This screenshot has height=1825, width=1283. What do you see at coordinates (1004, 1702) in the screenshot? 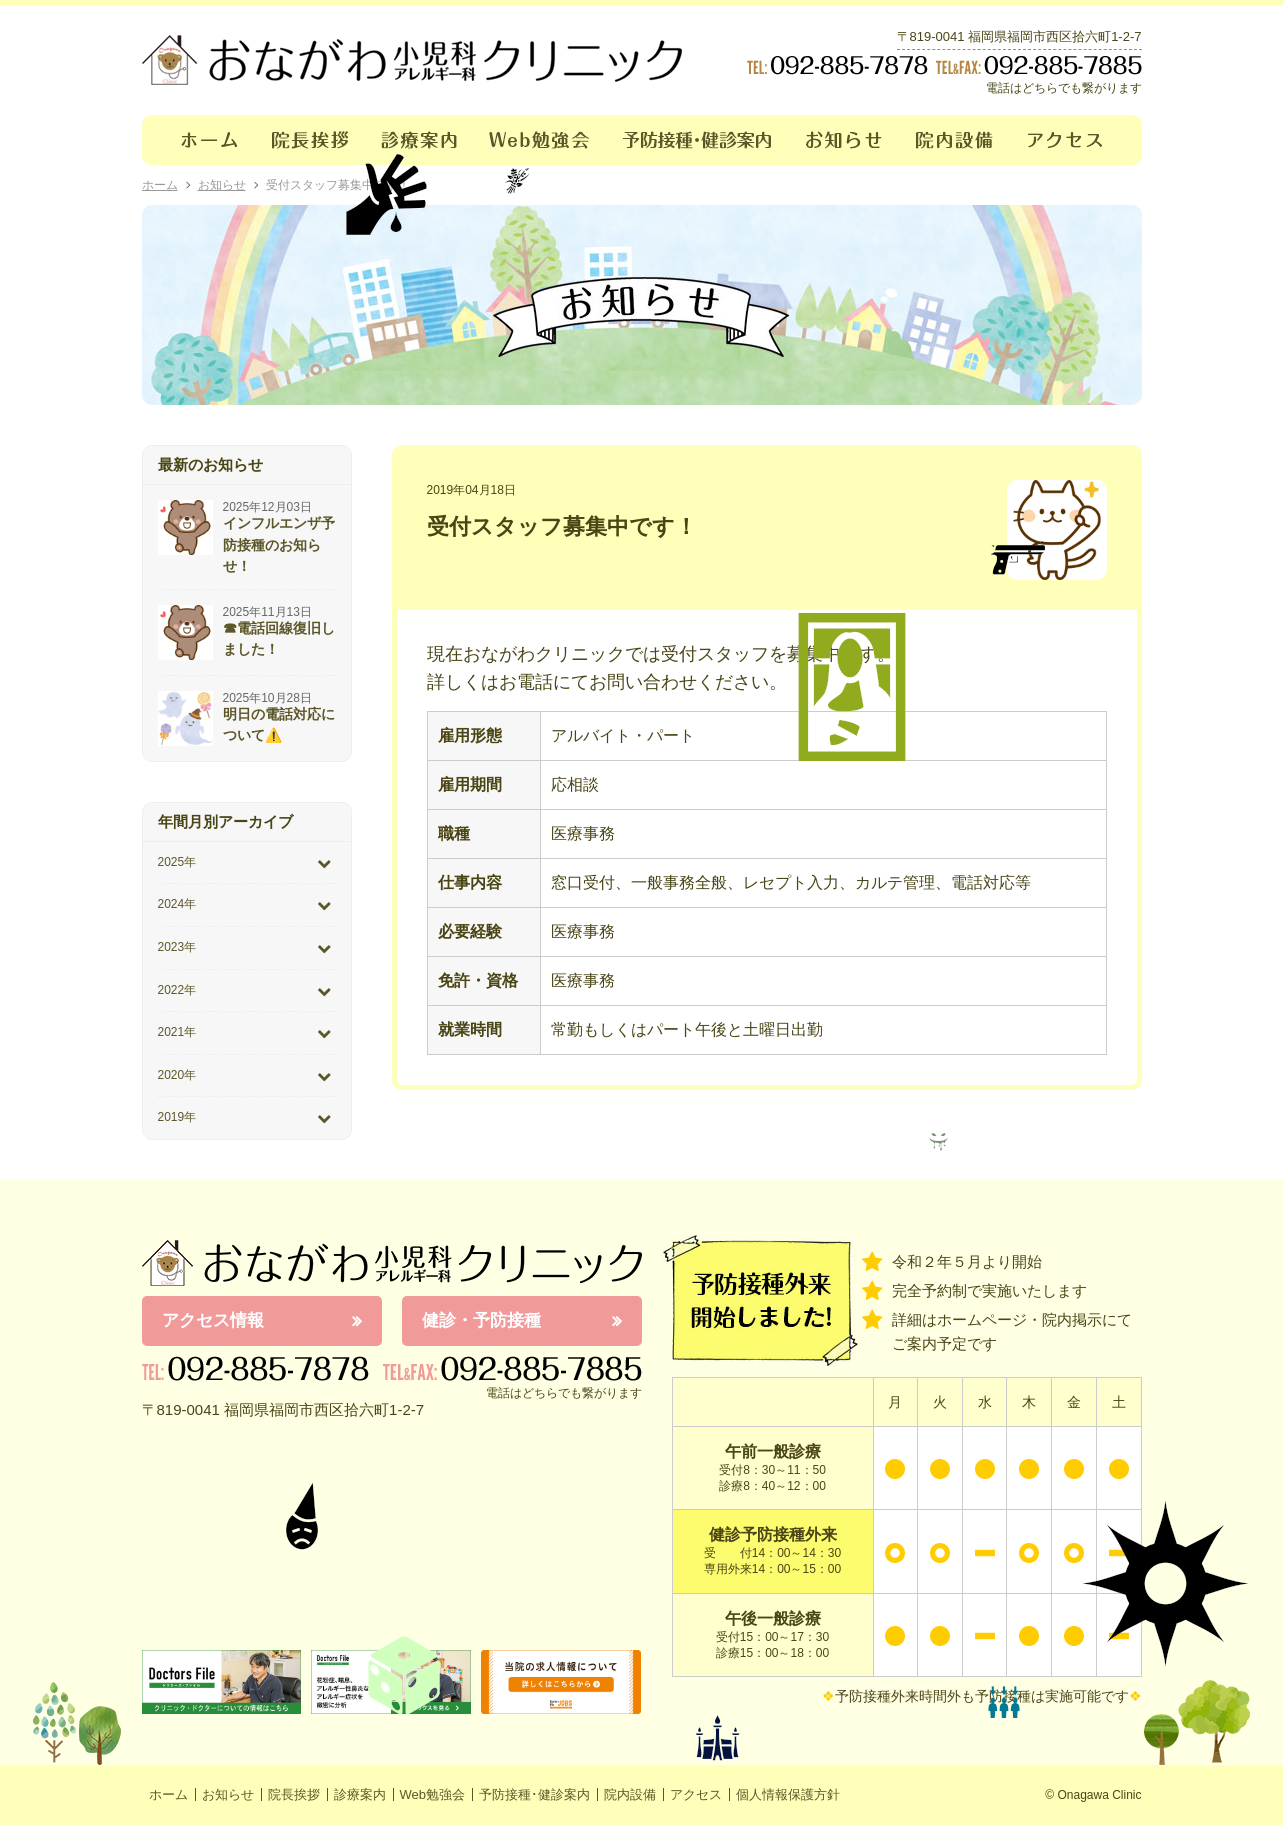
I see `downgrade team membership or plan tier` at bounding box center [1004, 1702].